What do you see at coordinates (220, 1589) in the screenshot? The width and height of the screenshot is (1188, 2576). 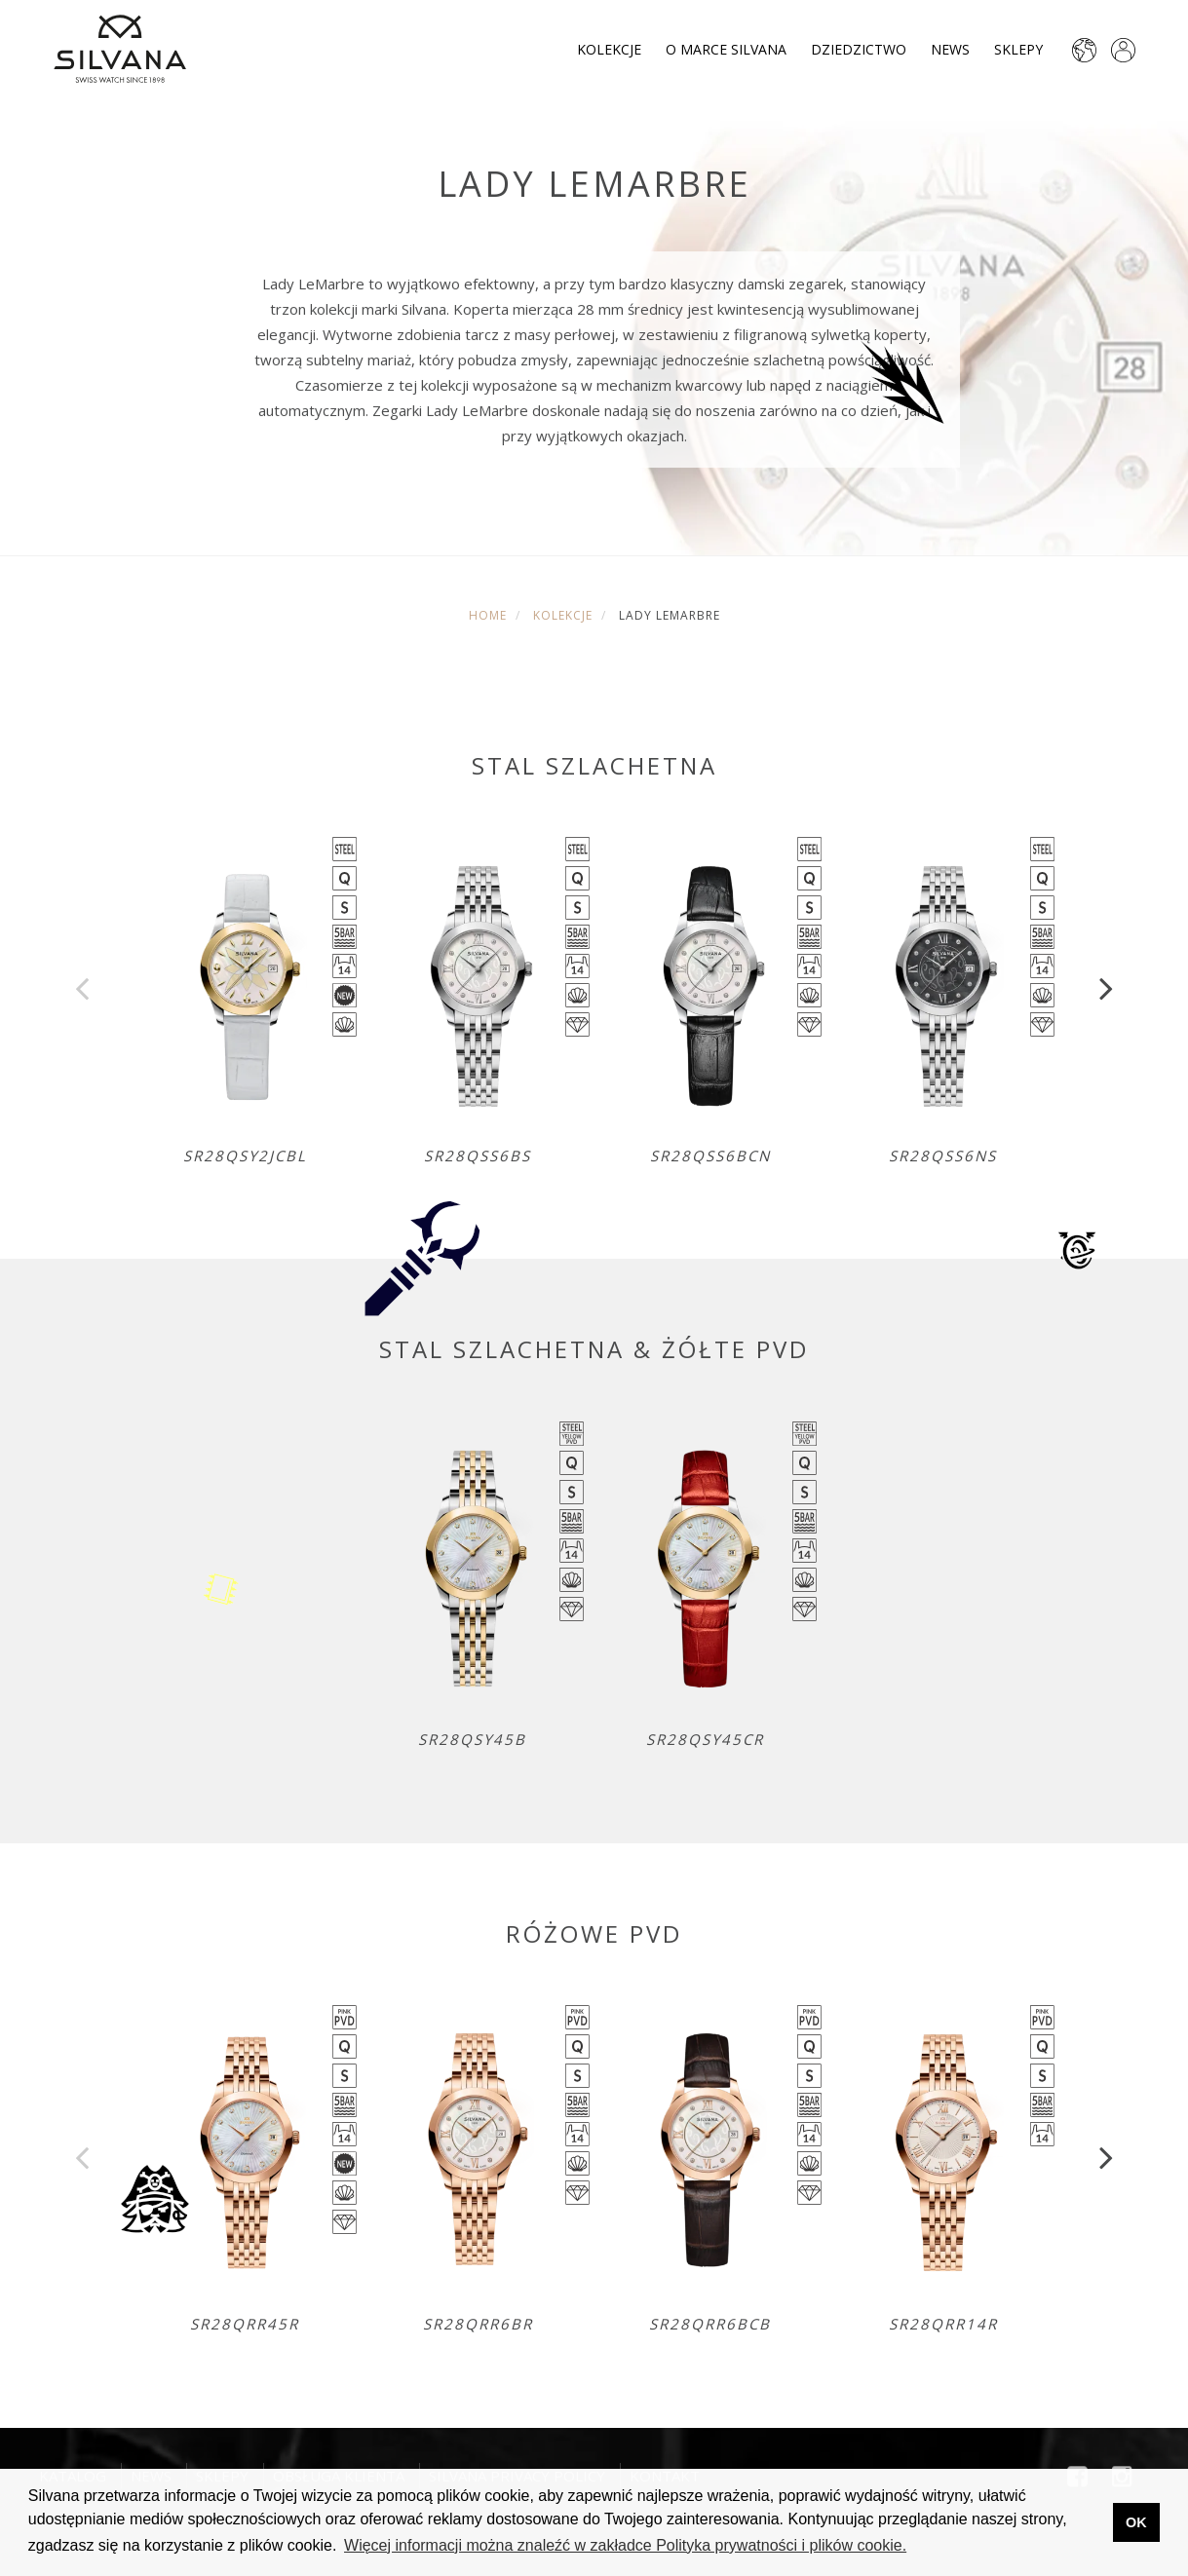 I see `view hardware or processor information` at bounding box center [220, 1589].